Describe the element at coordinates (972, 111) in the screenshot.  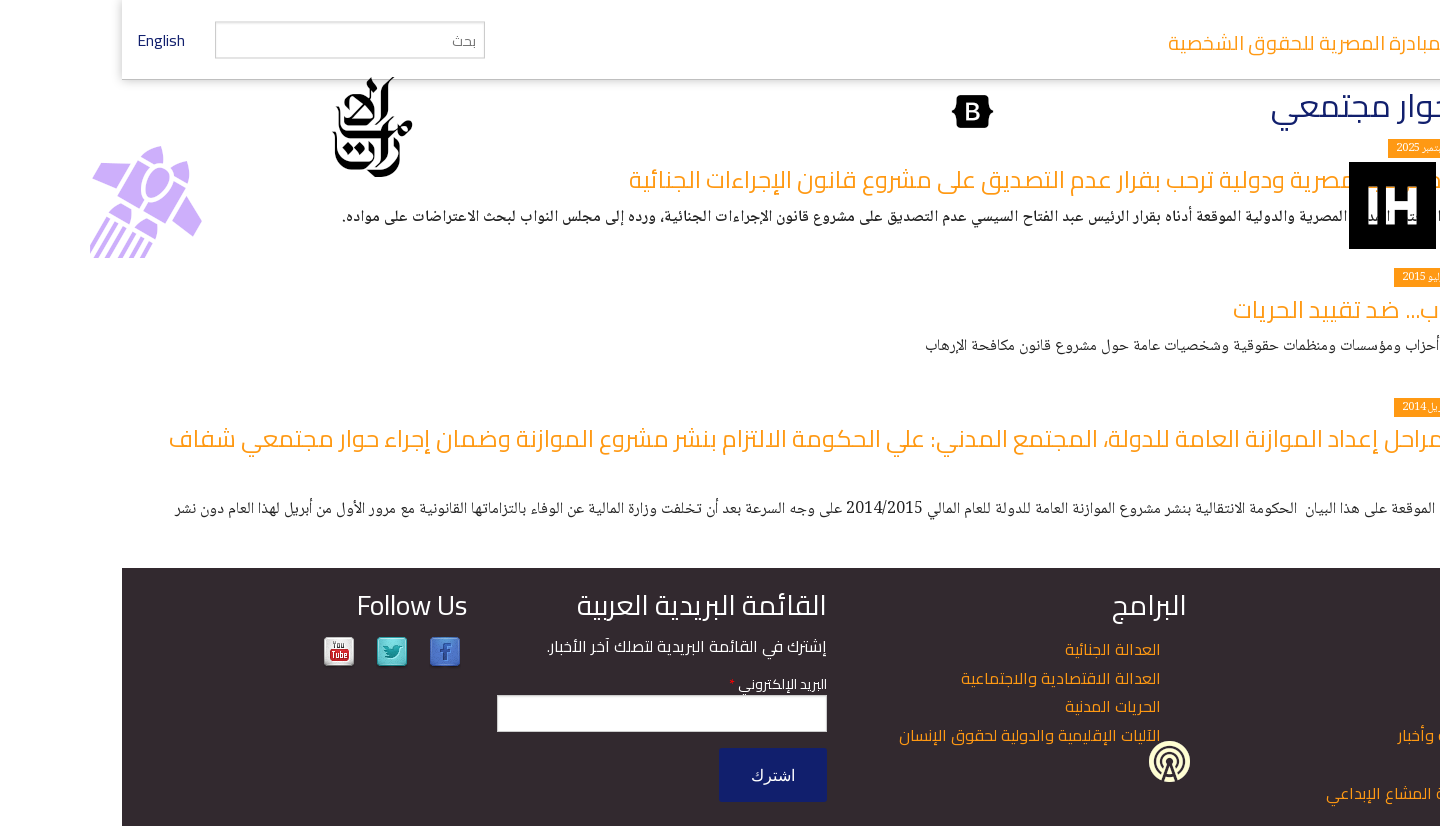
I see `bootstrap framework logo` at that location.